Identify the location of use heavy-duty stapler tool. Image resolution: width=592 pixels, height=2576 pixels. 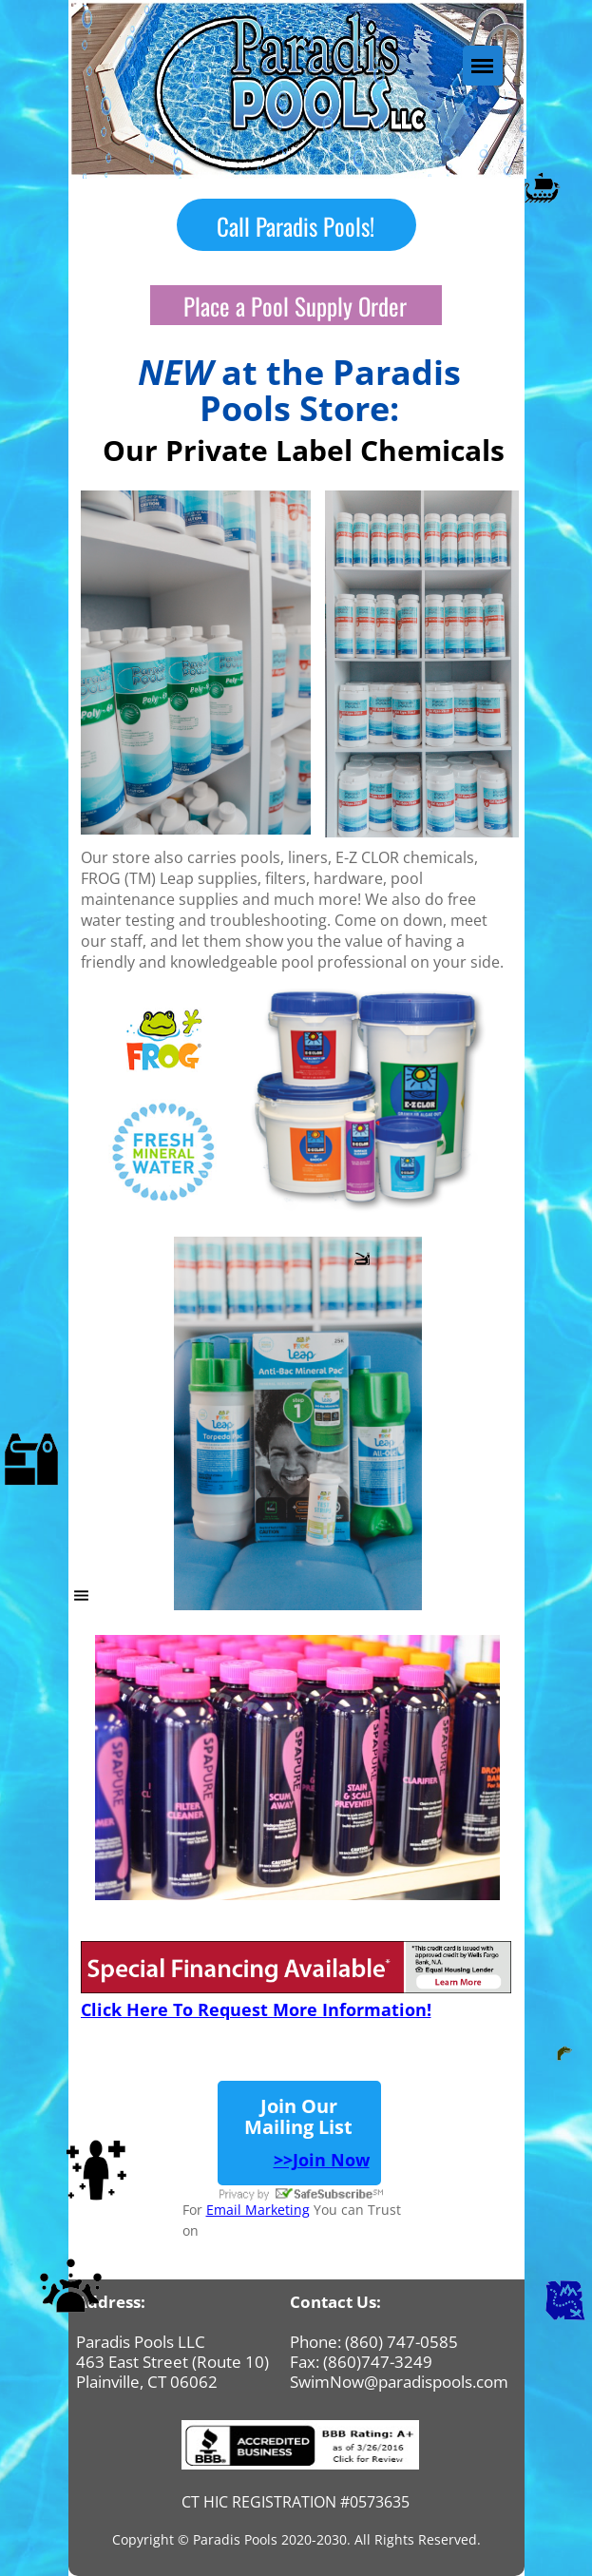
(362, 1259).